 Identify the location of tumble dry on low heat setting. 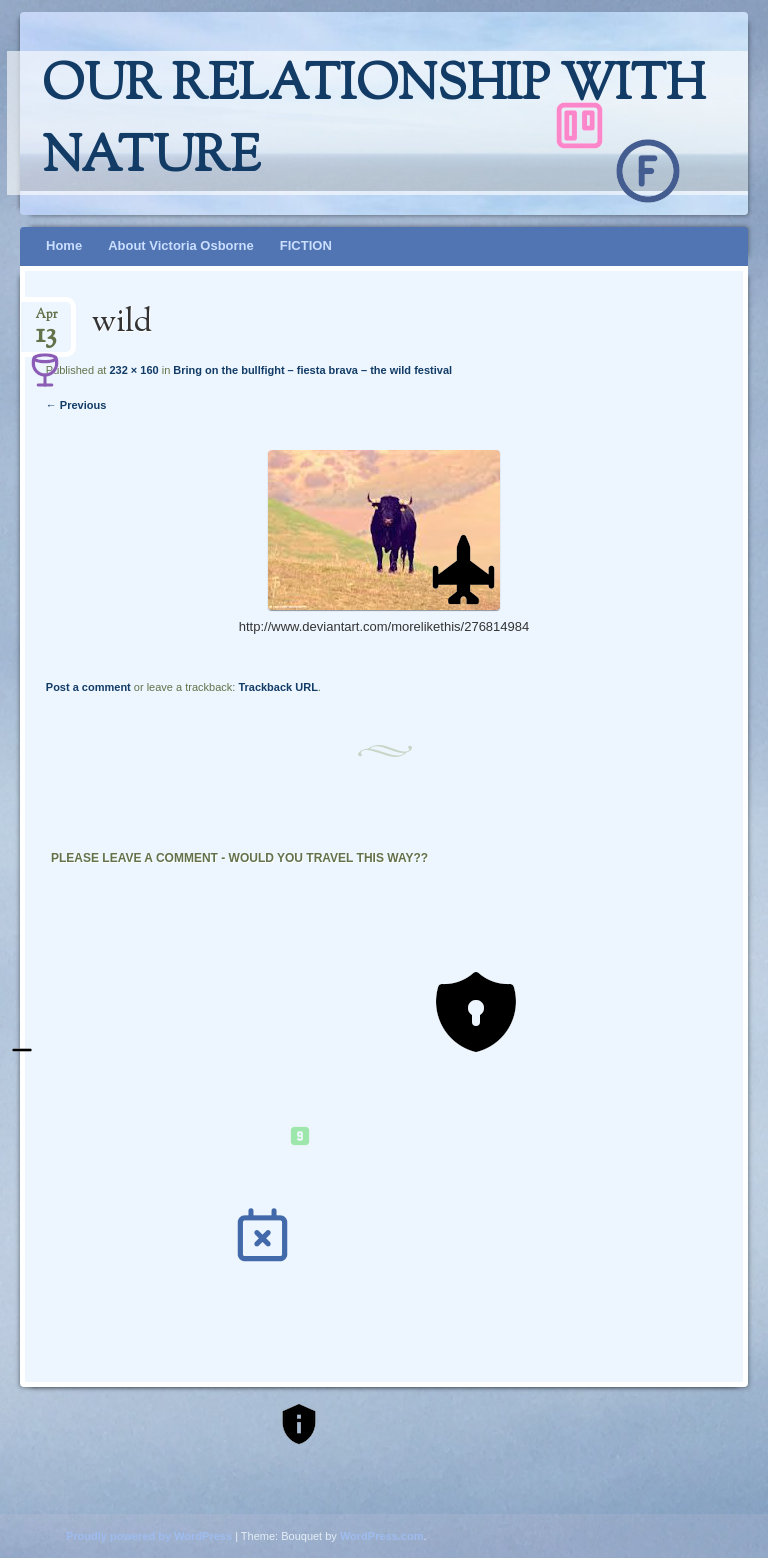
(648, 171).